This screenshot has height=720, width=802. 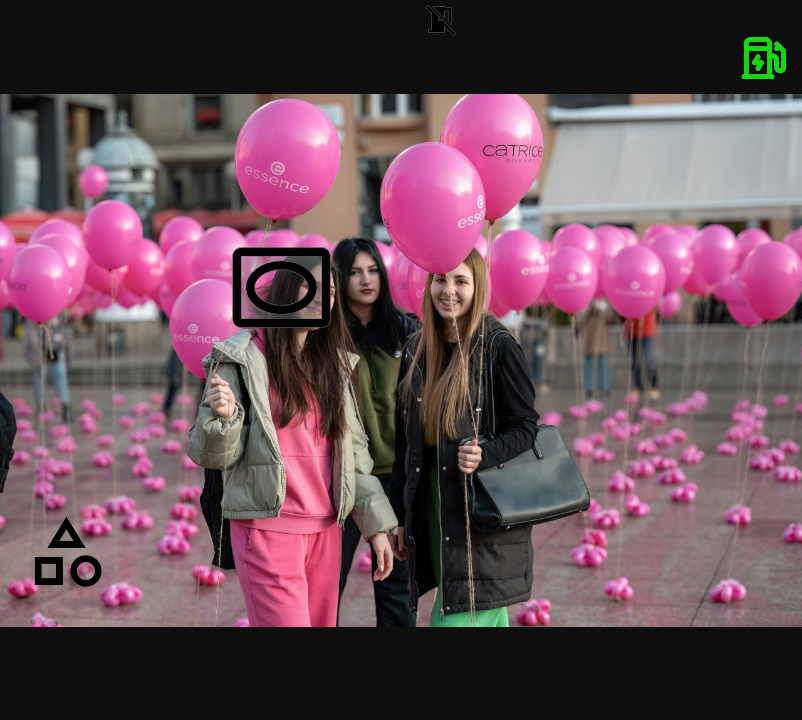 What do you see at coordinates (66, 551) in the screenshot?
I see `browse or filter by category` at bounding box center [66, 551].